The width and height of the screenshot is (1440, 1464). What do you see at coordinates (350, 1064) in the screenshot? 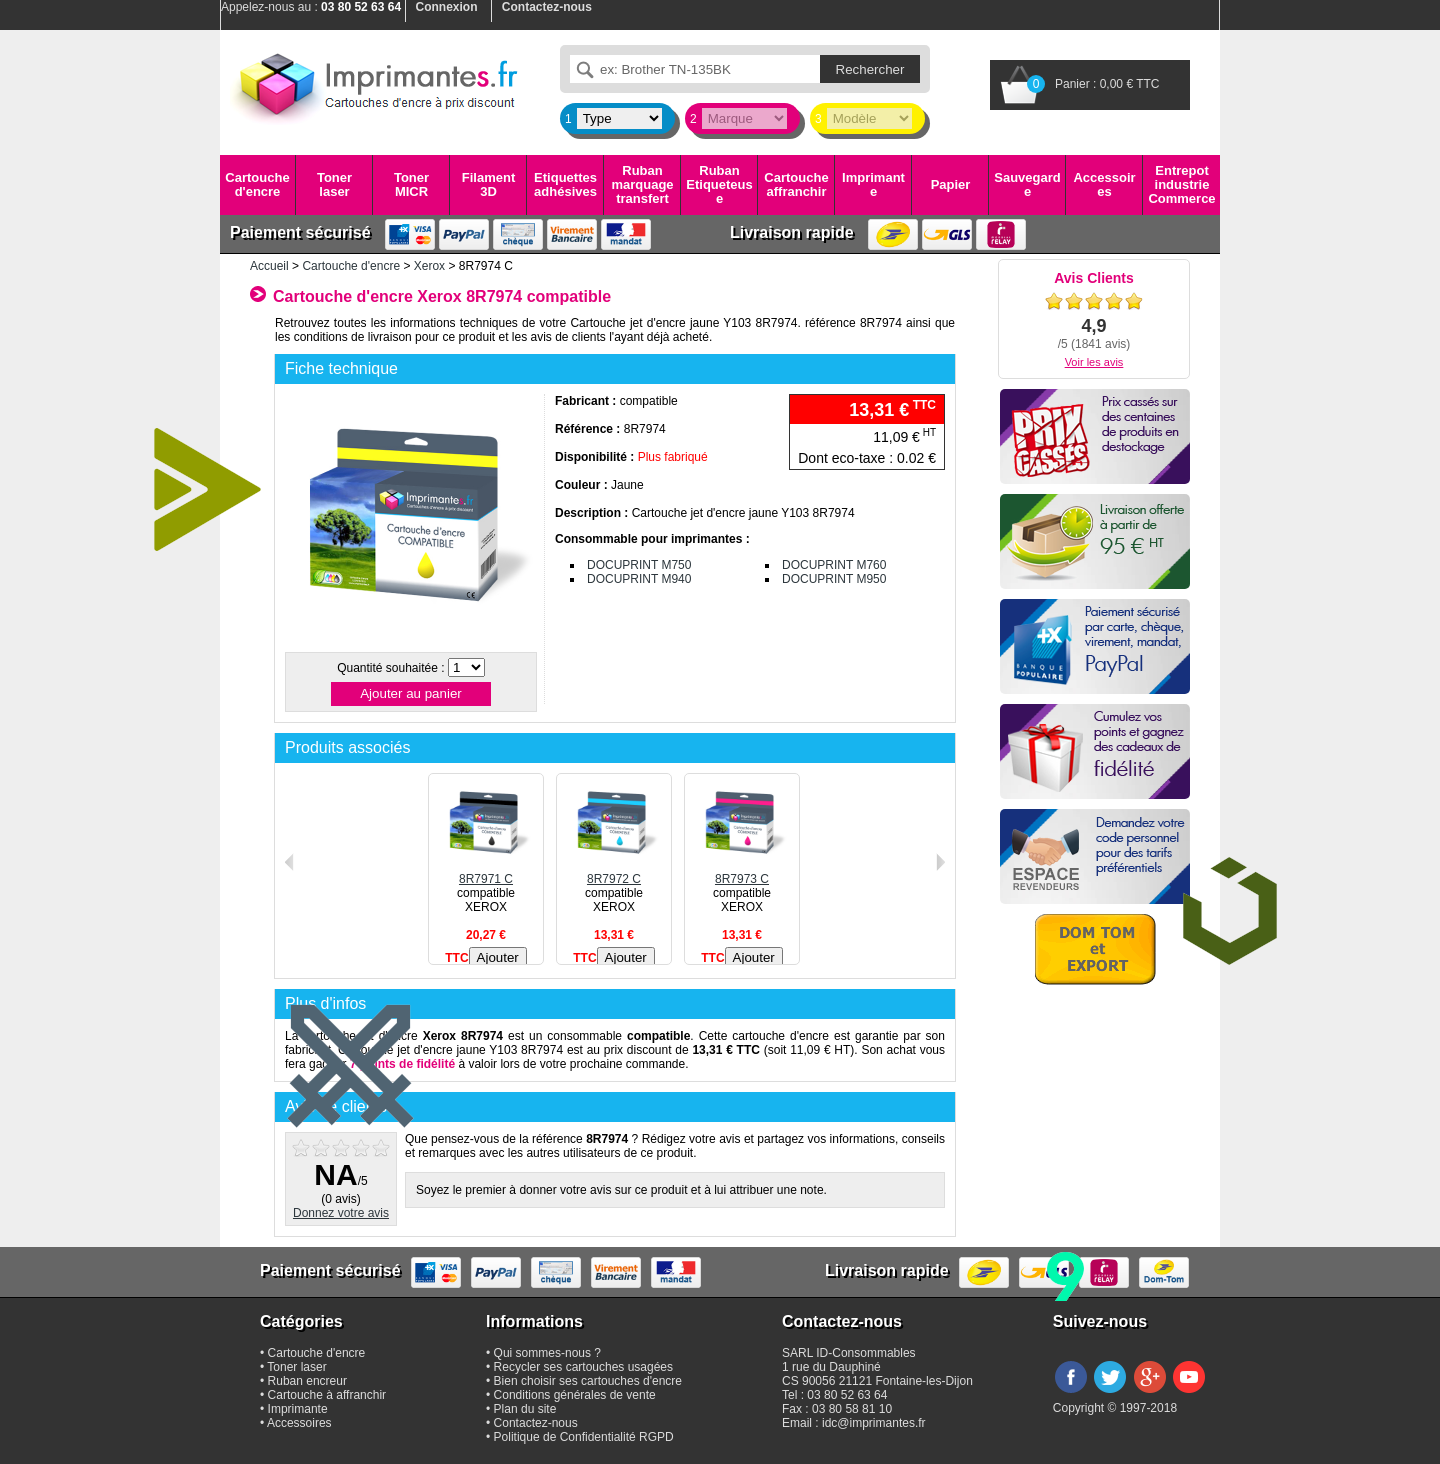
I see `access combat or battle features` at bounding box center [350, 1064].